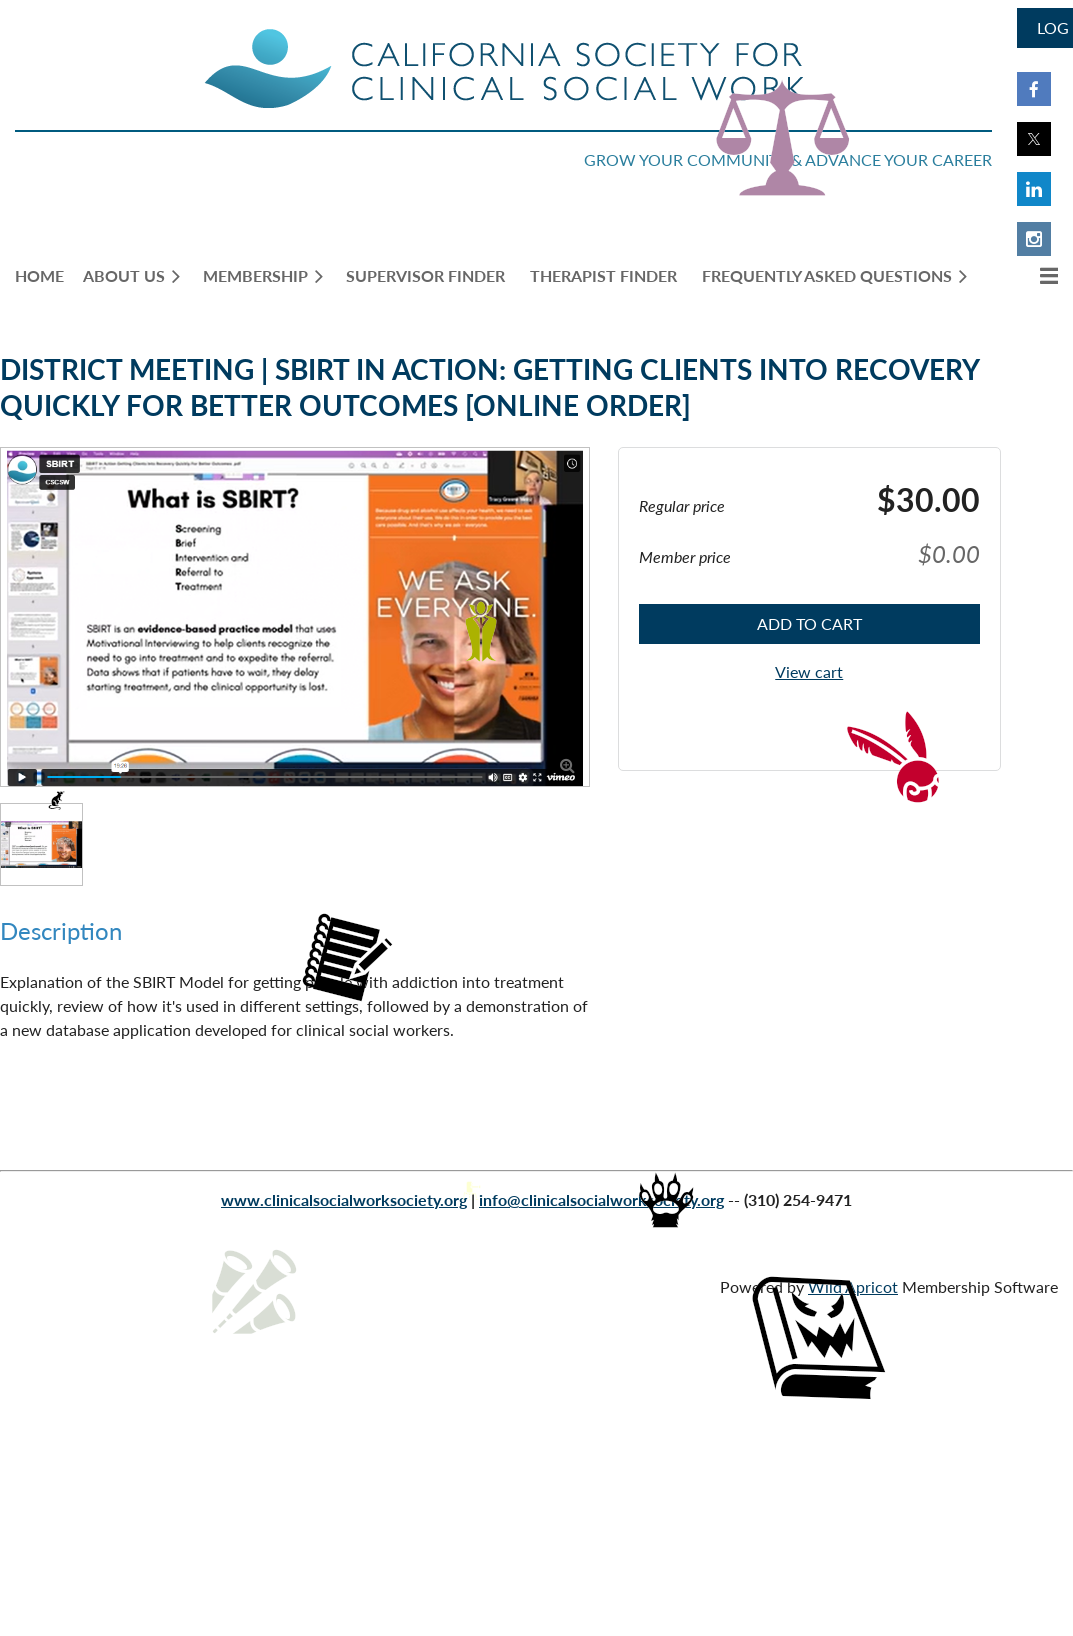 The image size is (1073, 1636). I want to click on golden snitch icon from Harry Potter quidditch, so click(893, 757).